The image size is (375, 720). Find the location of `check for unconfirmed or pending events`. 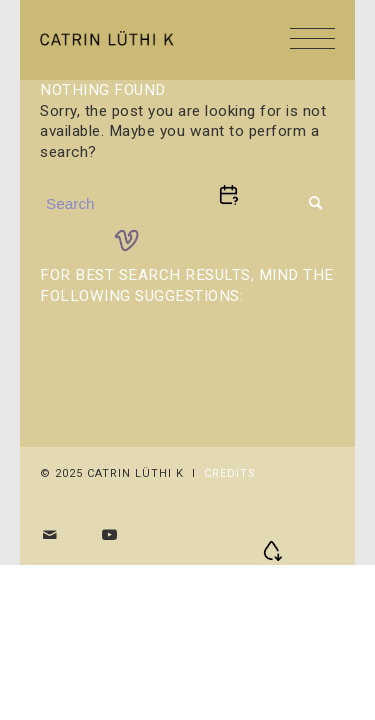

check for unconfirmed or pending events is located at coordinates (228, 194).